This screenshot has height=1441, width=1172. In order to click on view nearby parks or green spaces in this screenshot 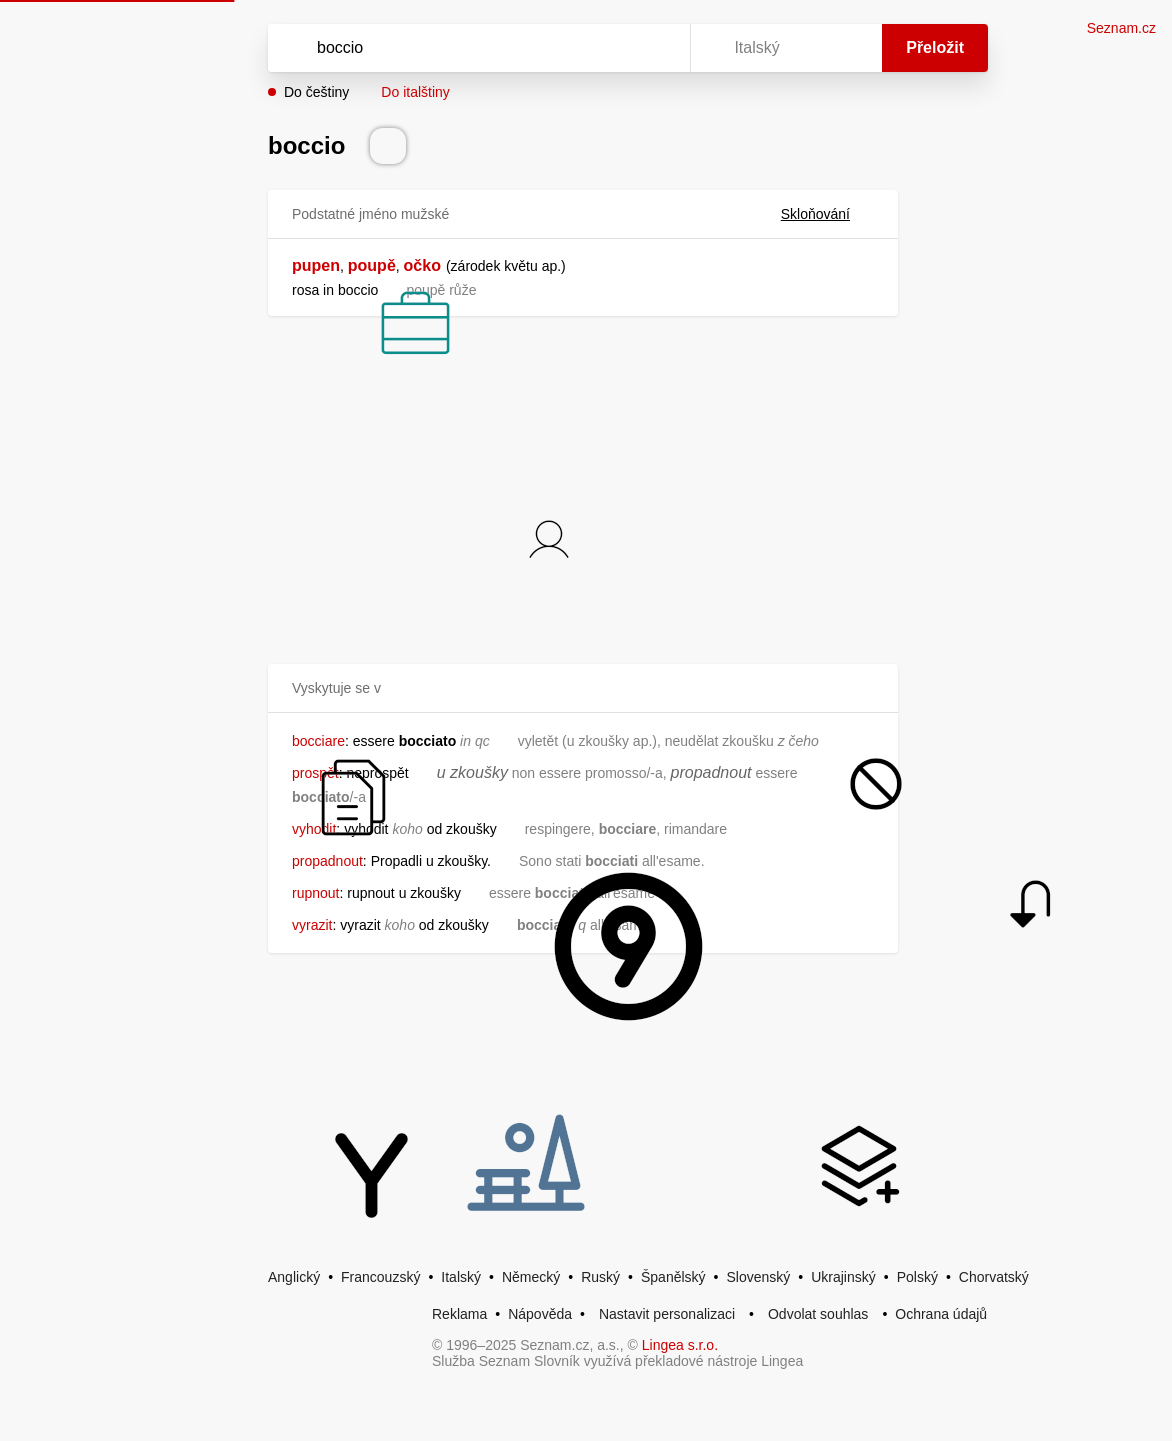, I will do `click(526, 1169)`.